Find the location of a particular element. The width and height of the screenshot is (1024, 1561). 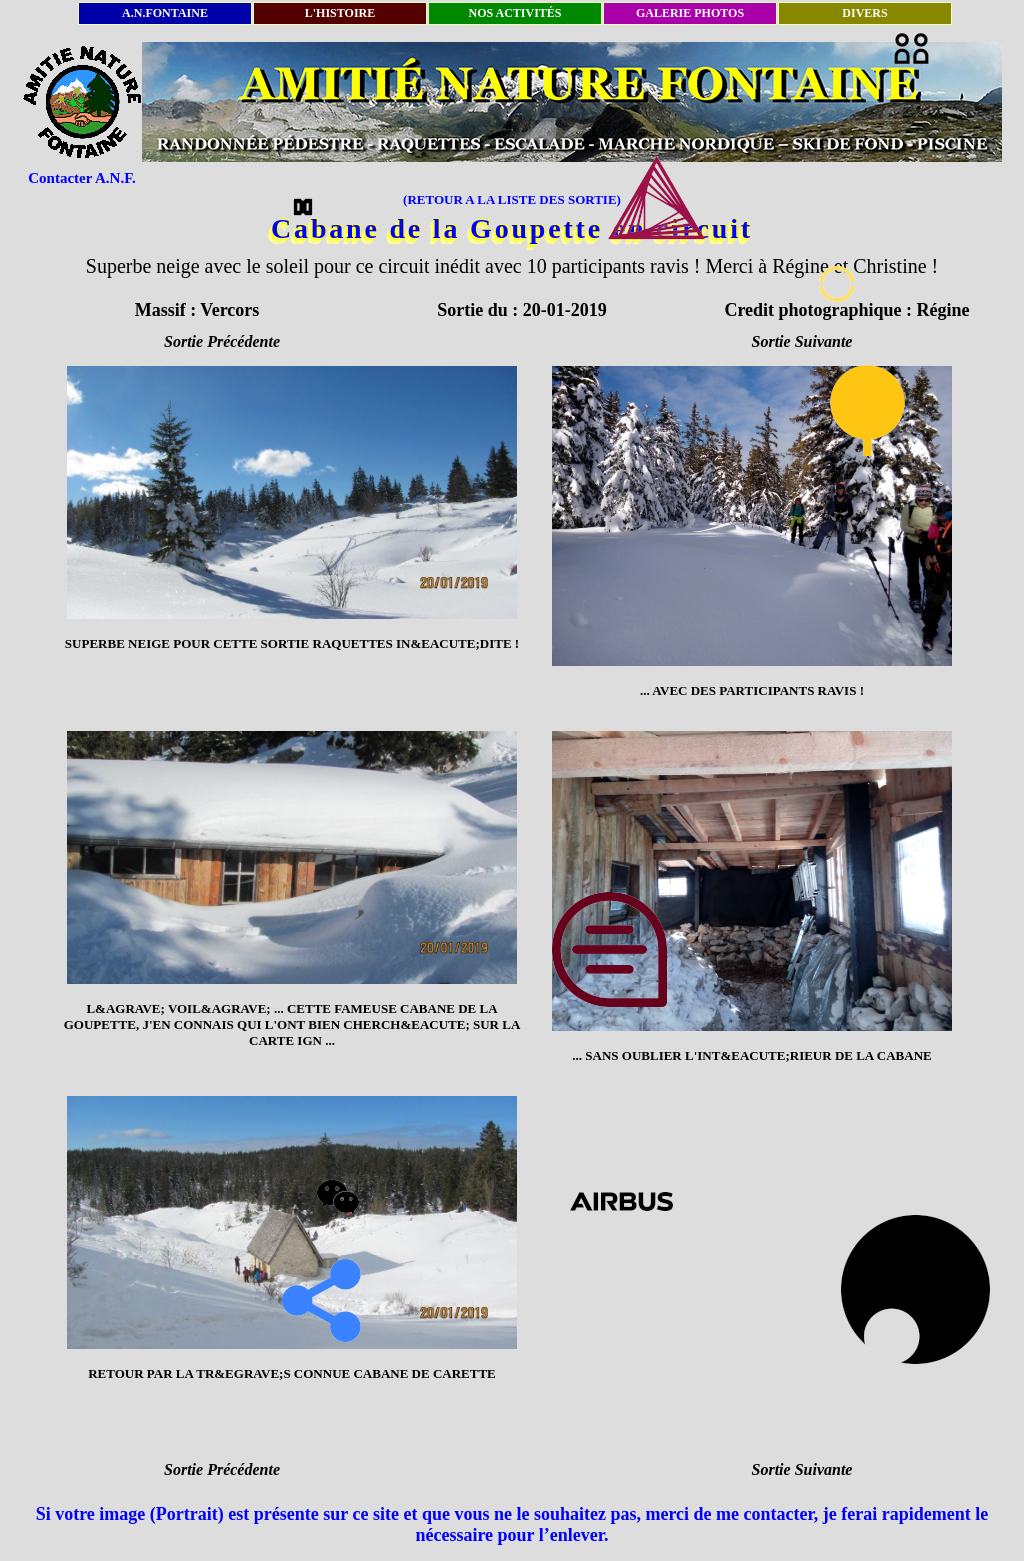

open KNIME analytics platform is located at coordinates (656, 197).